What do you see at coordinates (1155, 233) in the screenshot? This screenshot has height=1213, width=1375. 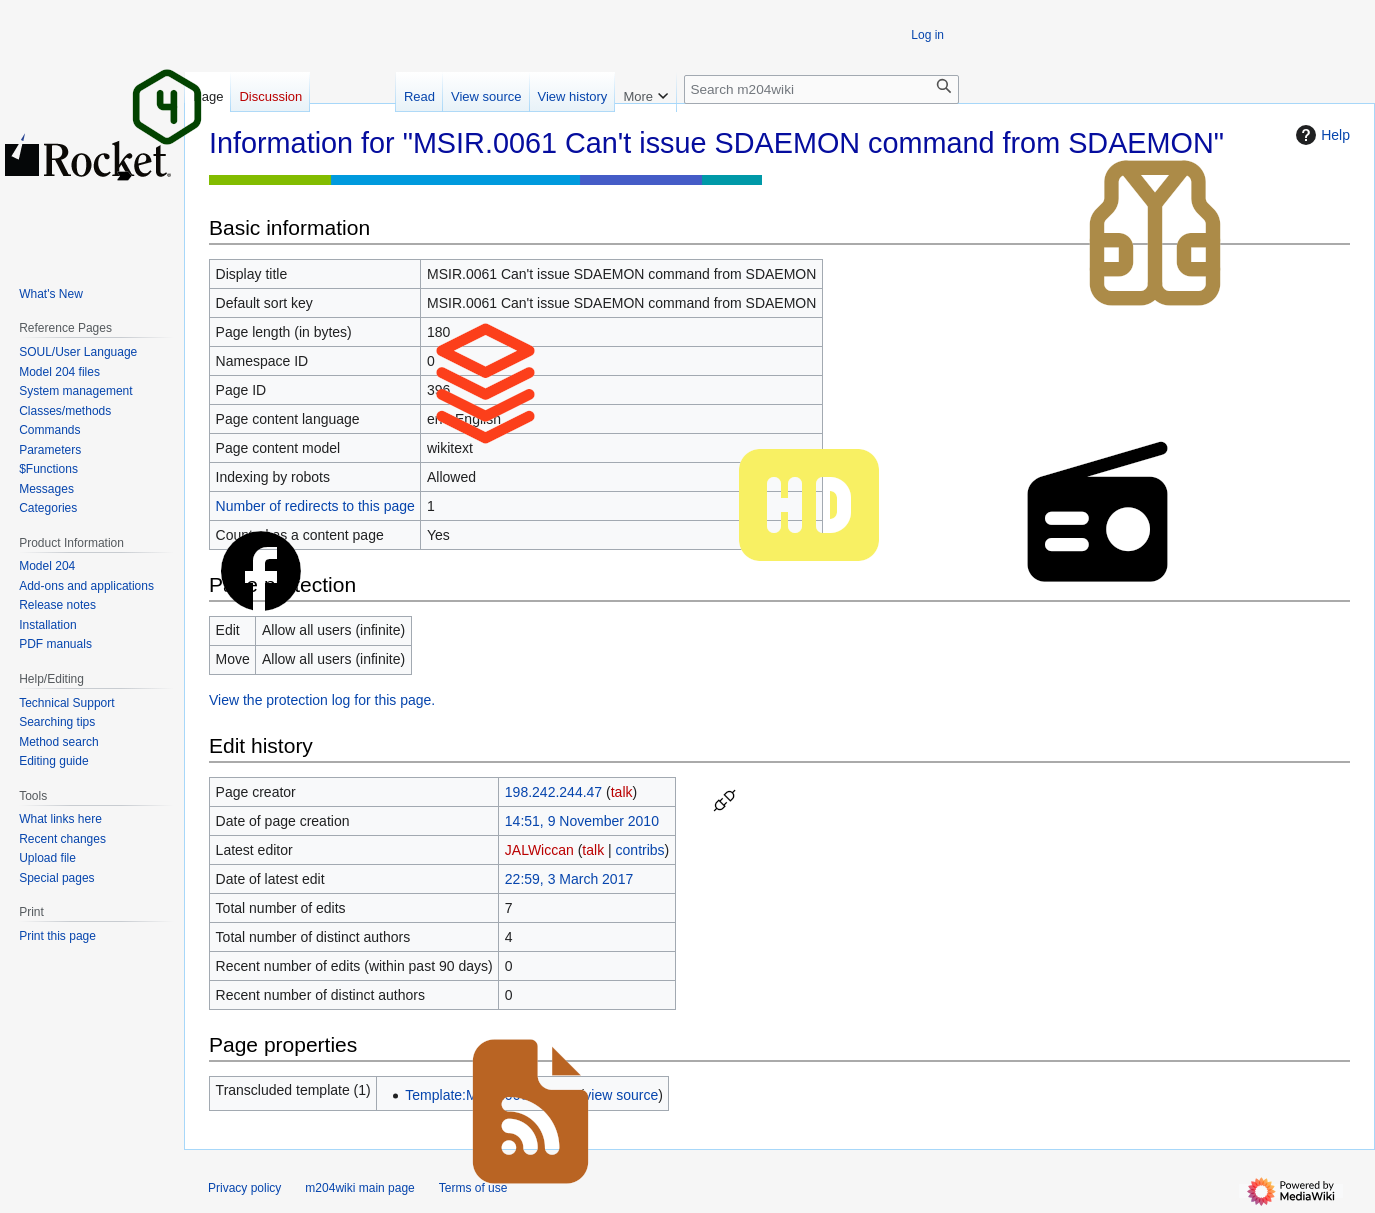 I see `view outerwear or jacket options` at bounding box center [1155, 233].